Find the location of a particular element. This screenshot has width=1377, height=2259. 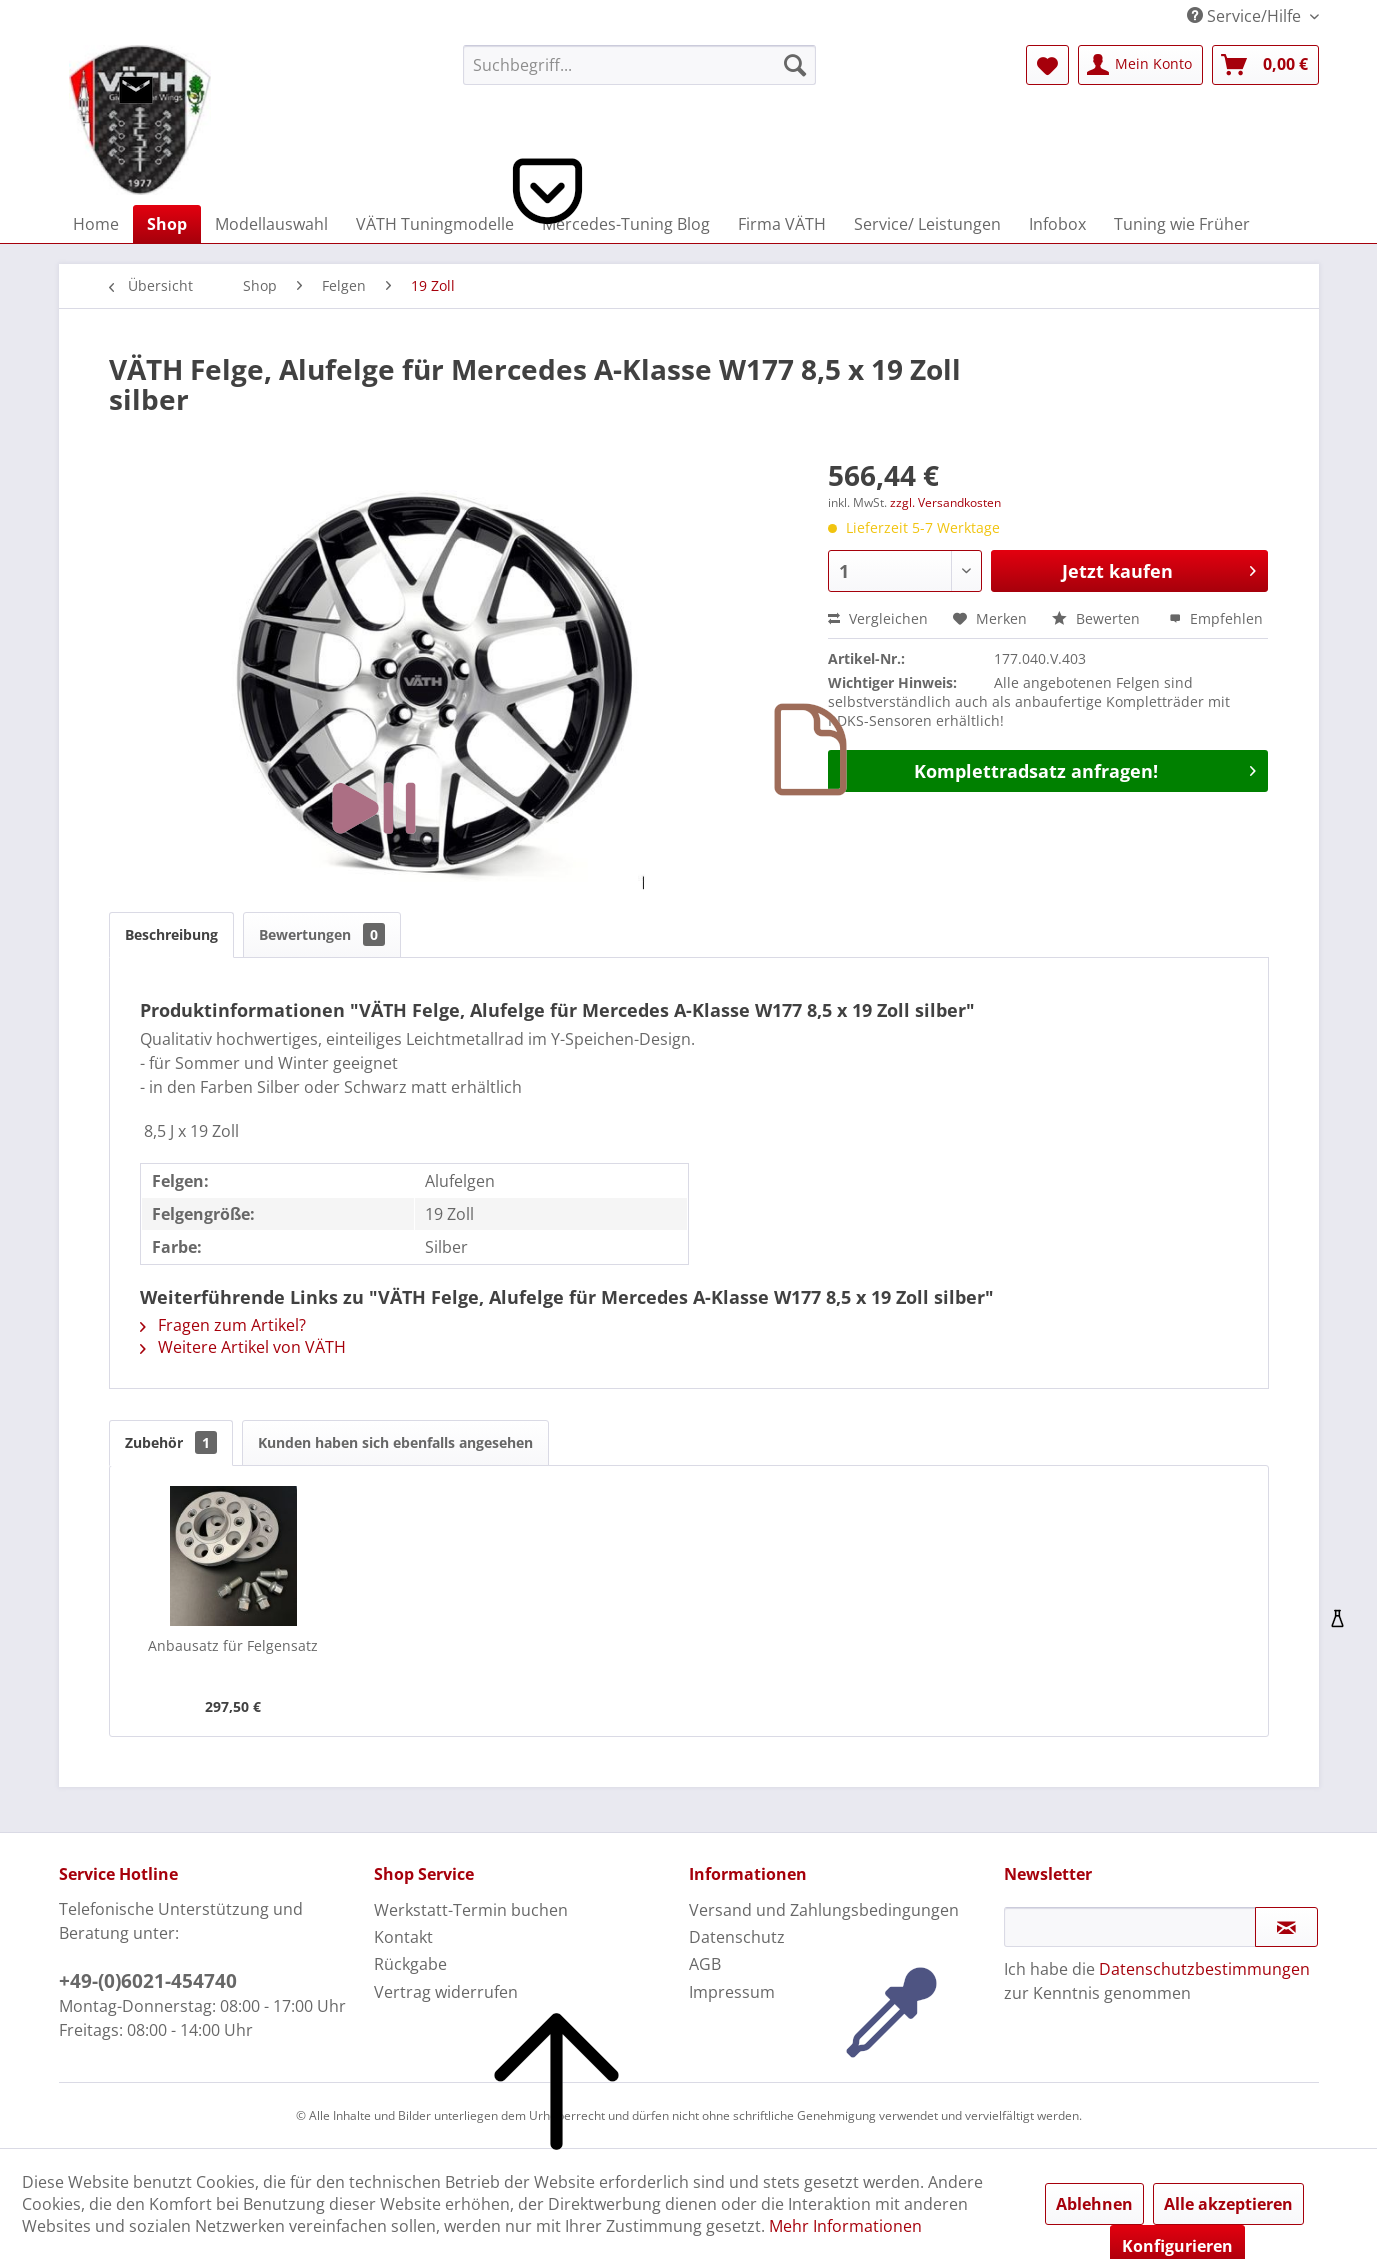

move item up in a list is located at coordinates (556, 2081).